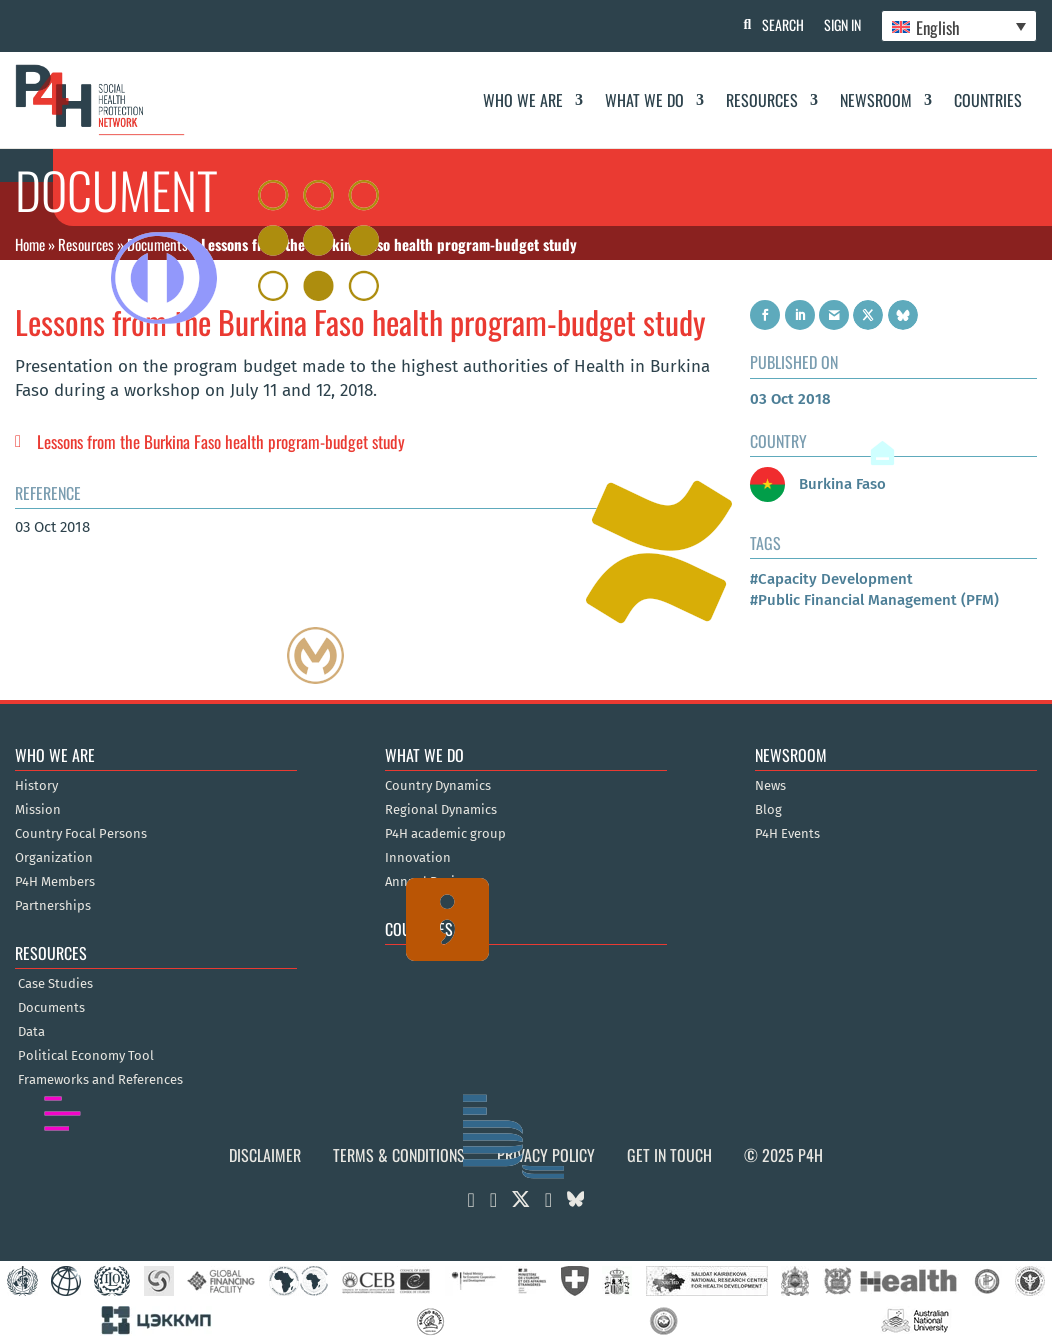  Describe the element at coordinates (315, 655) in the screenshot. I see `mulesoft logo` at that location.